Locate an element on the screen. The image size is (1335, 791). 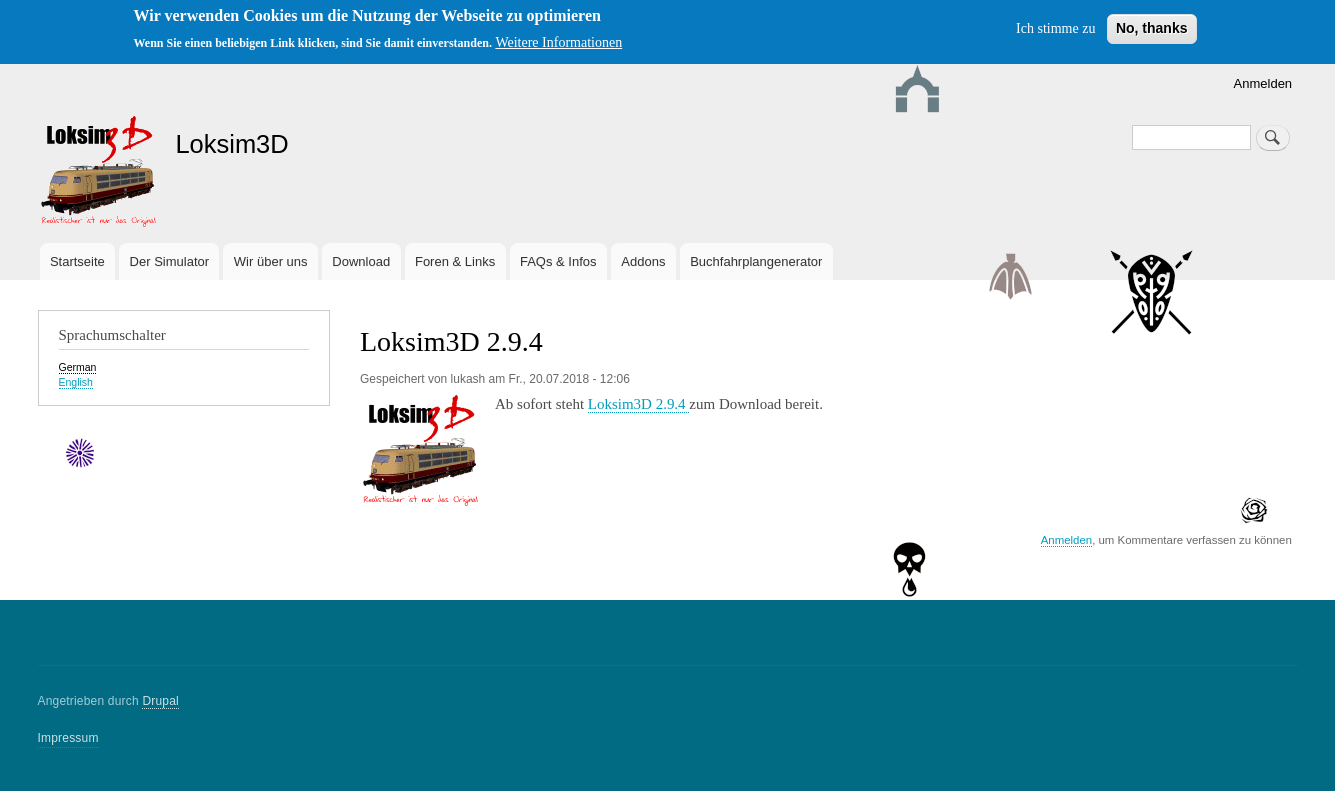
access bridge-building or construction features is located at coordinates (917, 88).